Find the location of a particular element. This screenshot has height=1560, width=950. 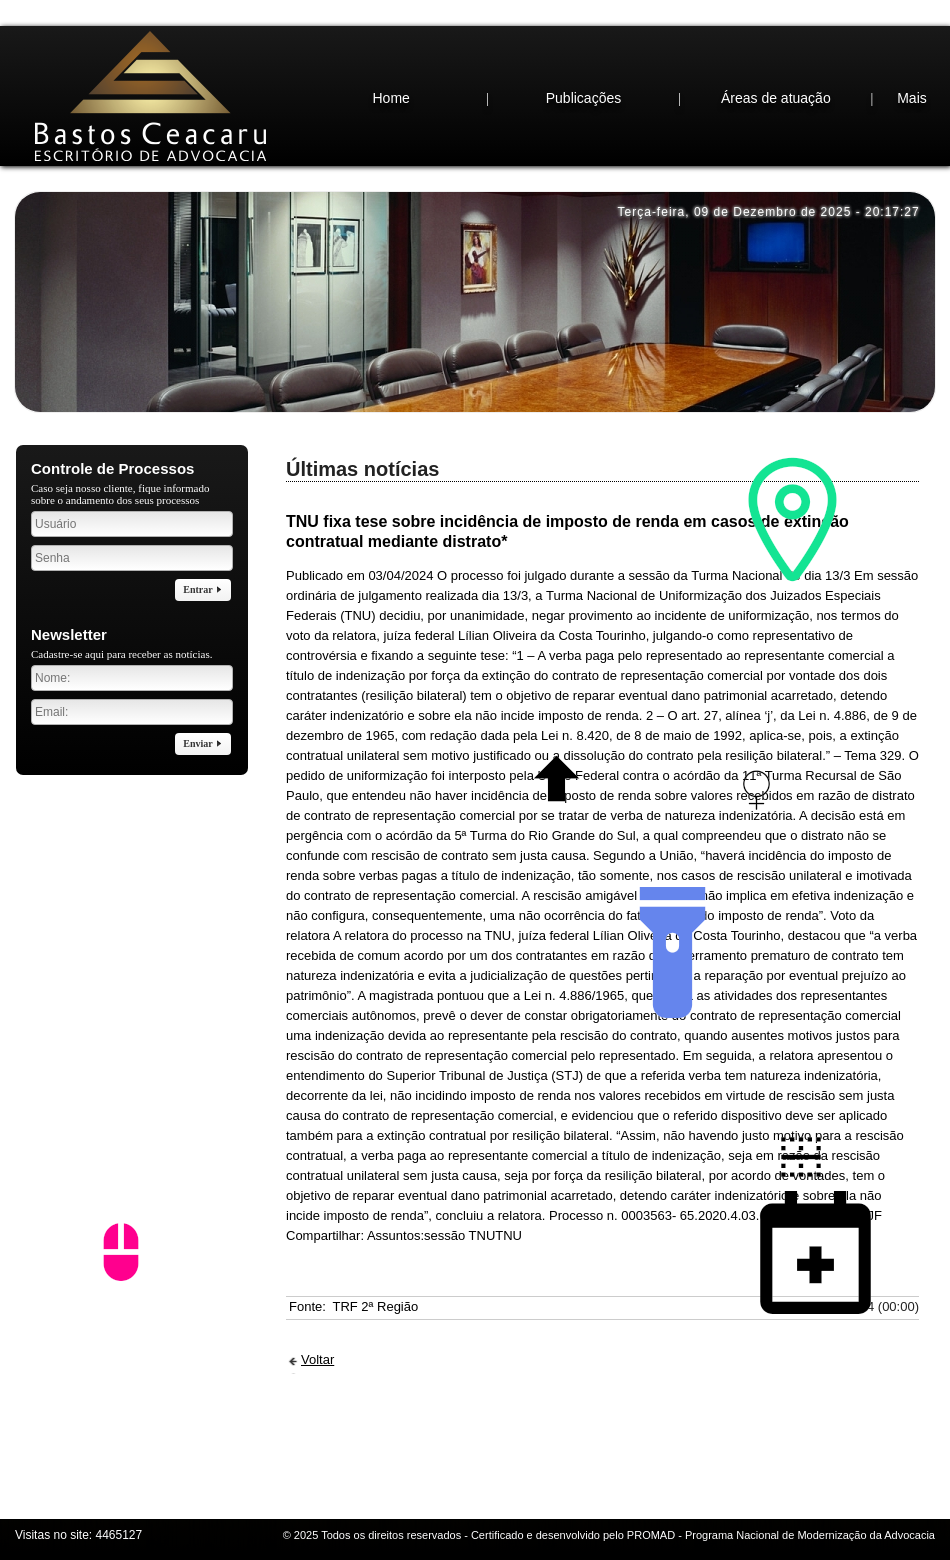

indicates mouse input is available or required is located at coordinates (121, 1252).